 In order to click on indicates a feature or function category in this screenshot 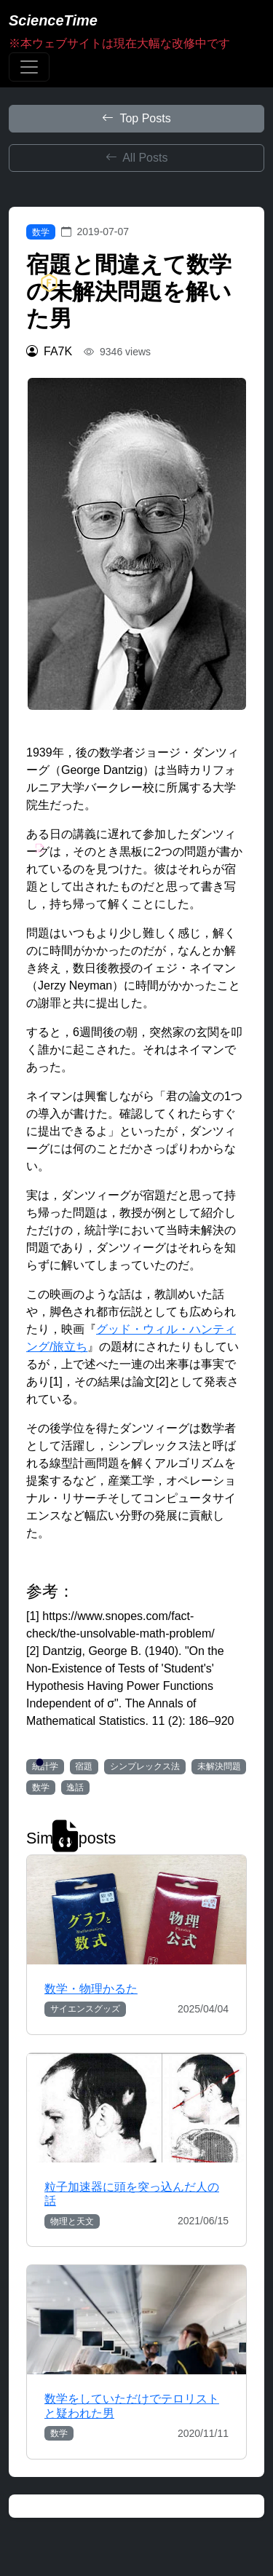, I will do `click(49, 283)`.